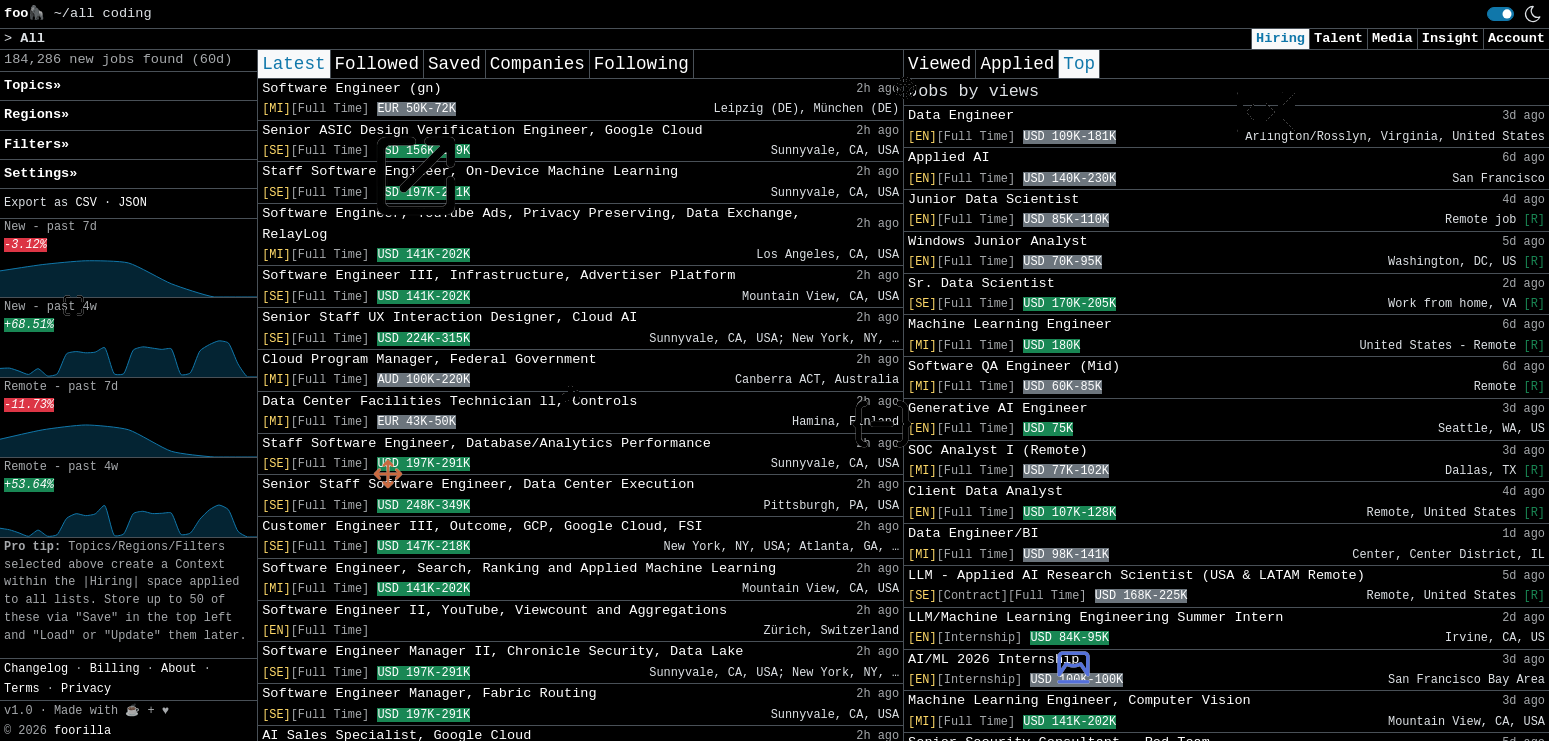  What do you see at coordinates (388, 474) in the screenshot?
I see `move or reposition an element` at bounding box center [388, 474].